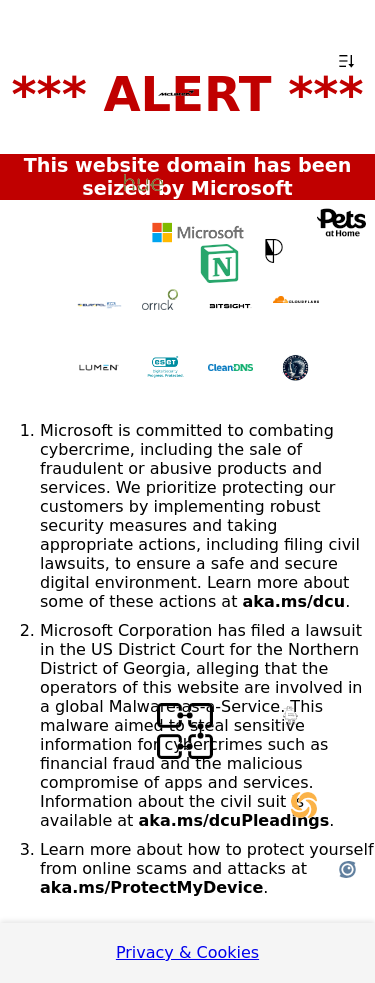 This screenshot has width=375, height=983. I want to click on visit the Phosphor Icons website, so click(274, 251).